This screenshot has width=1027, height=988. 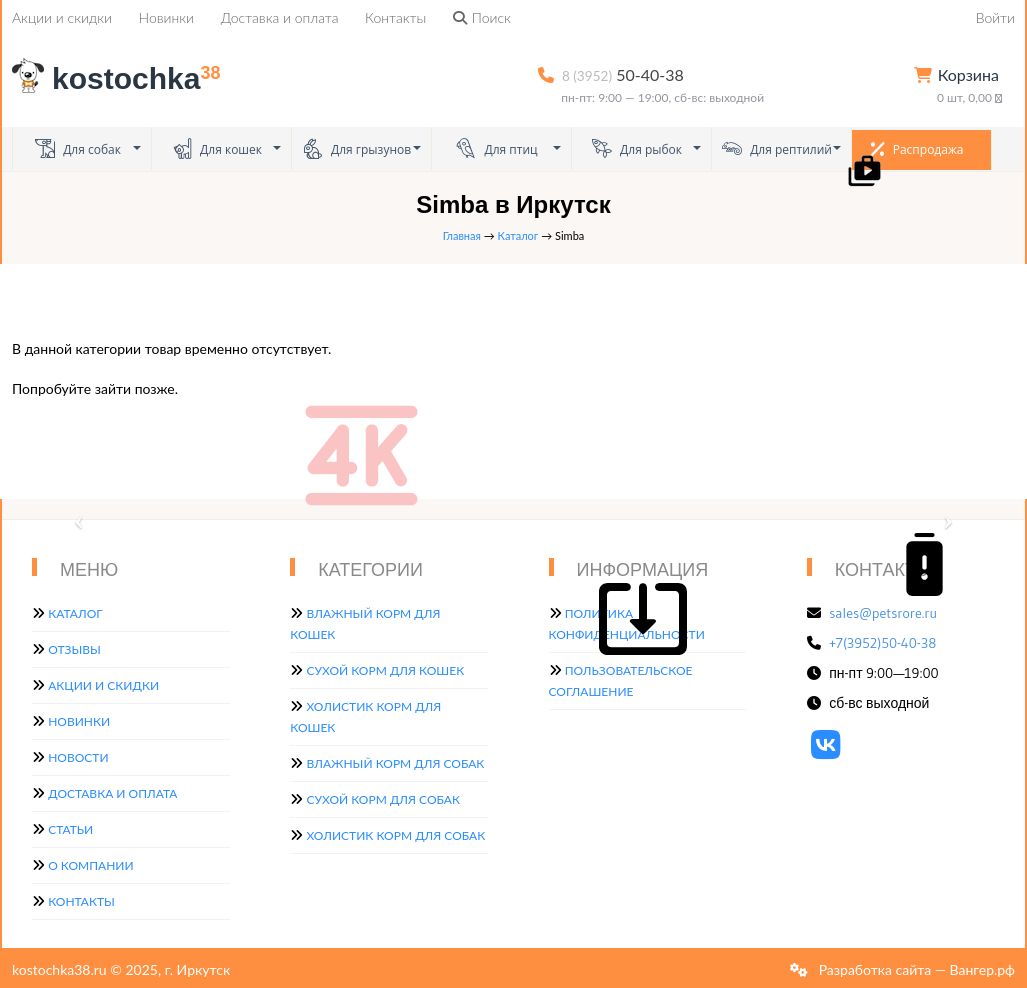 I want to click on download a system update, so click(x=643, y=619).